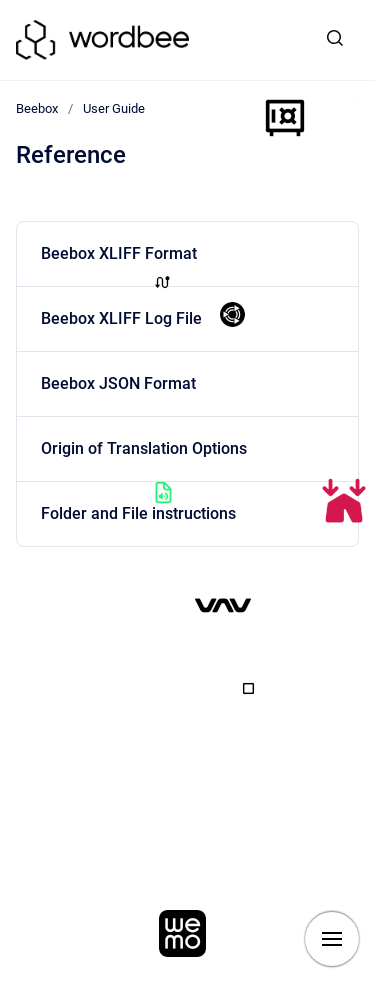 This screenshot has width=375, height=982. I want to click on view directions or navigation route, so click(162, 282).